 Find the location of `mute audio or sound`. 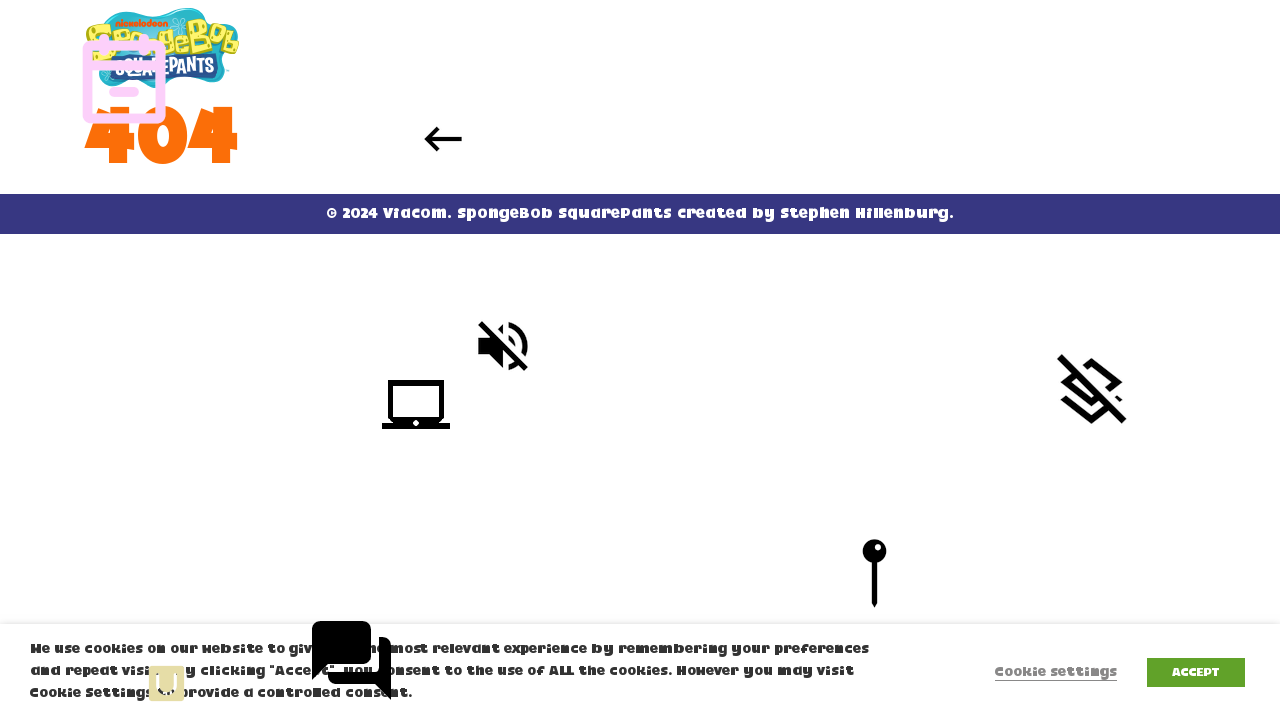

mute audio or sound is located at coordinates (503, 346).